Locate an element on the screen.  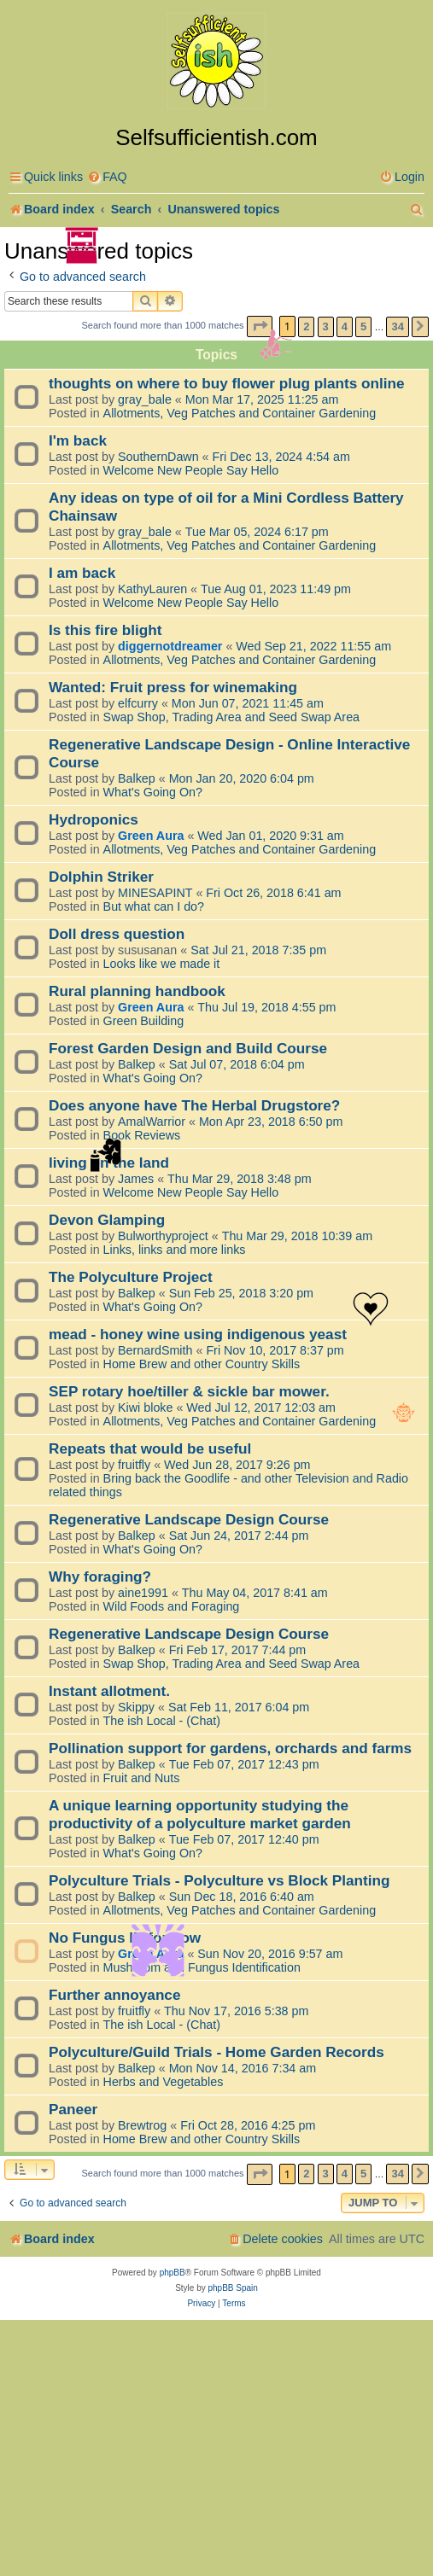
select orc character or race is located at coordinates (403, 1412).